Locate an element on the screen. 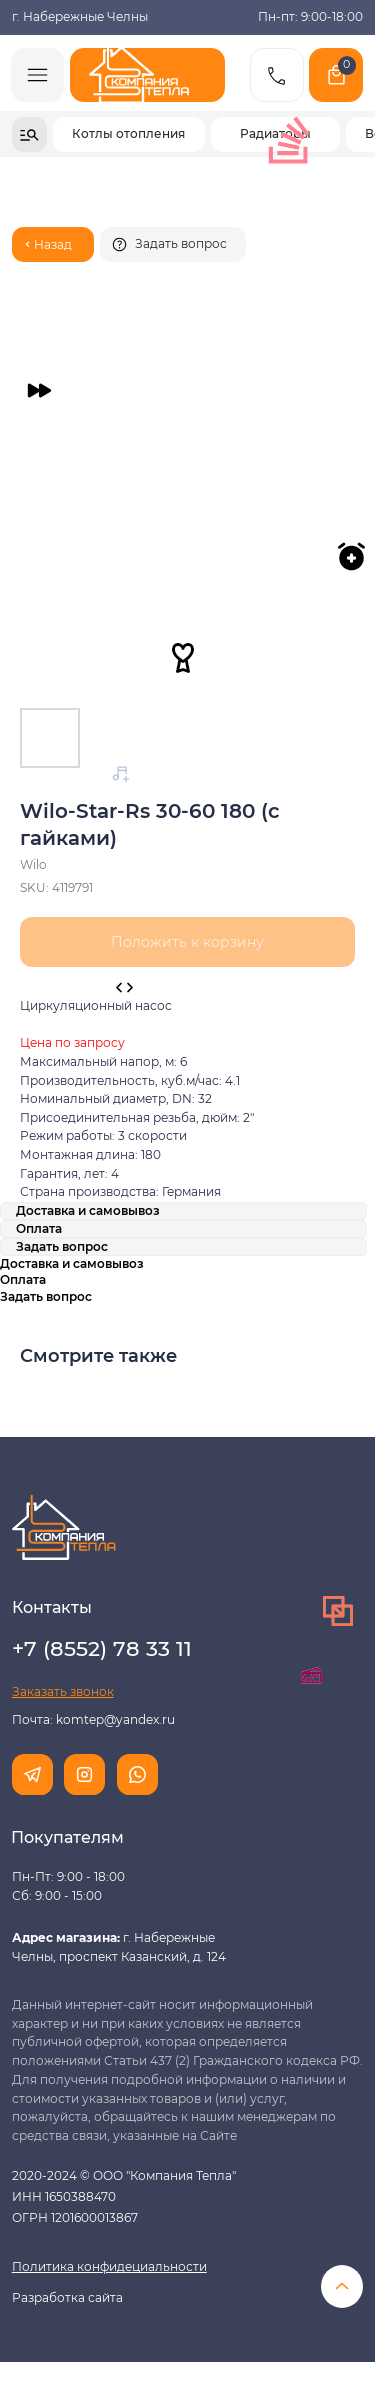 This screenshot has height=2392, width=375. add a new alarm is located at coordinates (351, 556).